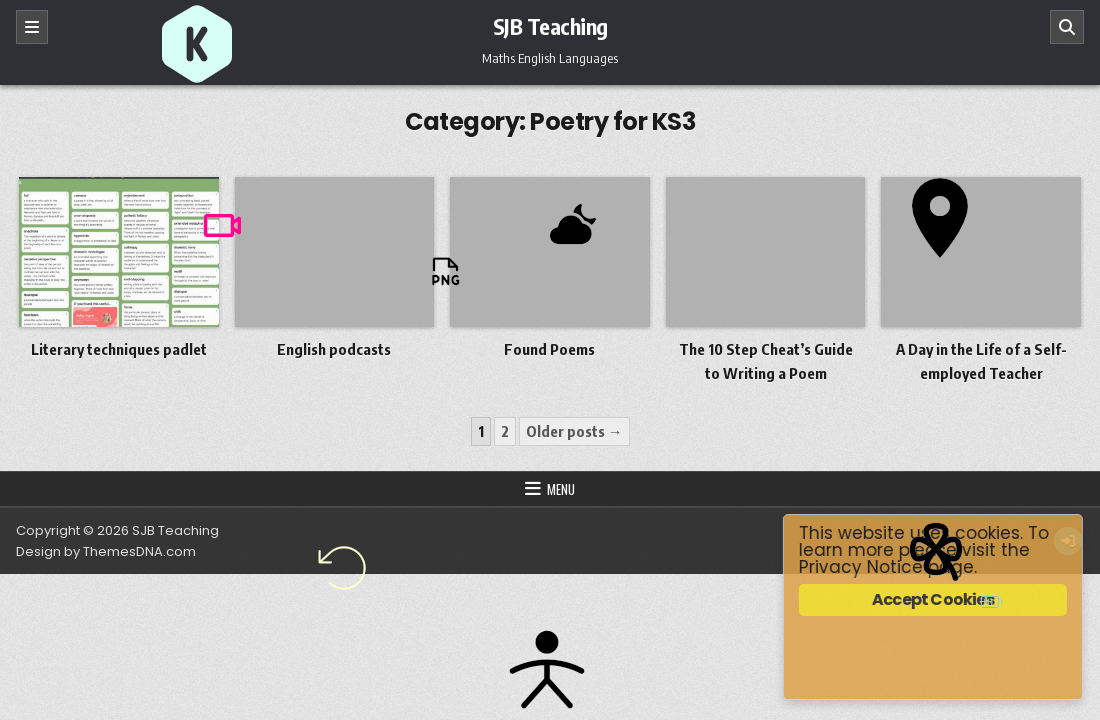 The image size is (1100, 720). Describe the element at coordinates (991, 602) in the screenshot. I see `indicates high battery level` at that location.